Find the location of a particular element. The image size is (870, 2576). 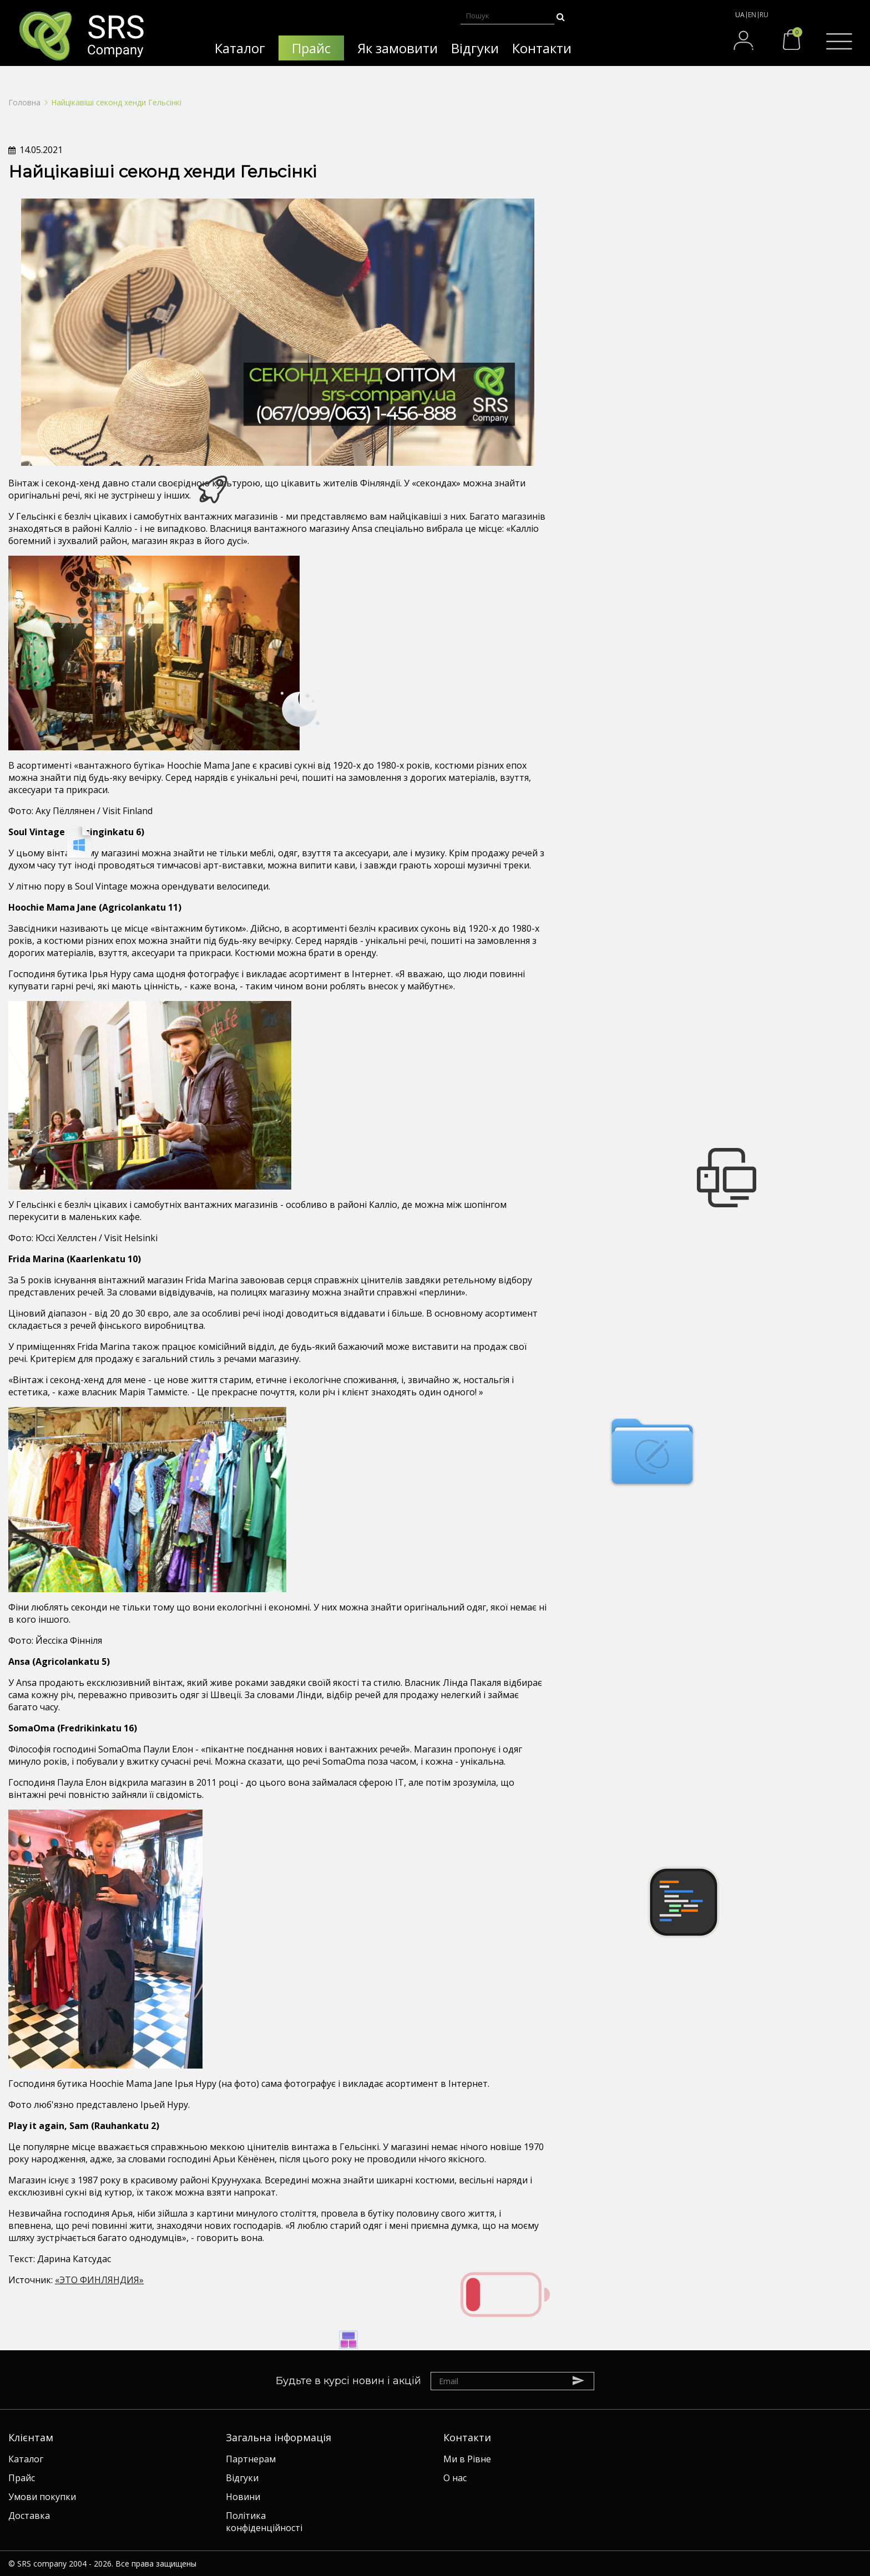

select all items in the current view is located at coordinates (348, 2340).